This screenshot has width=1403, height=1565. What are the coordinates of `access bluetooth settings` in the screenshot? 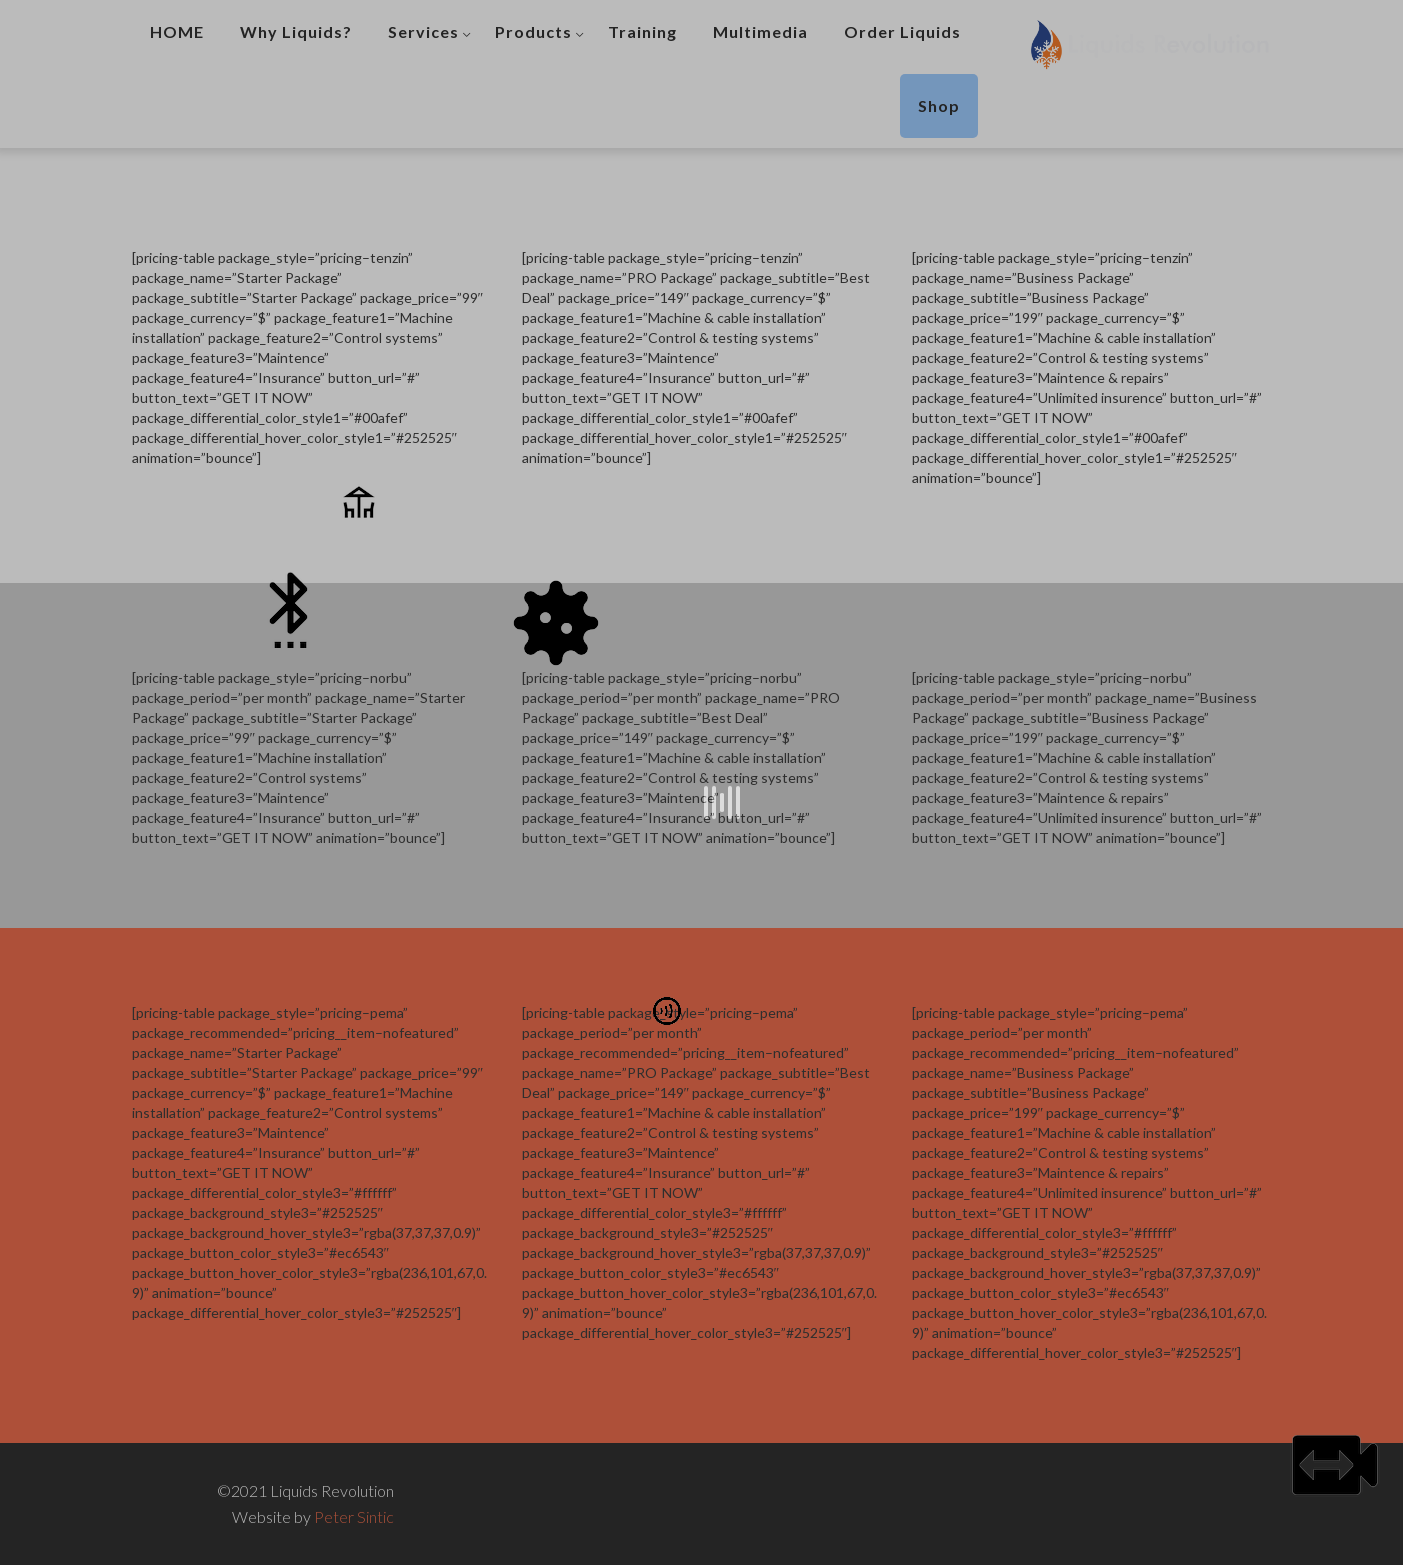 It's located at (290, 609).